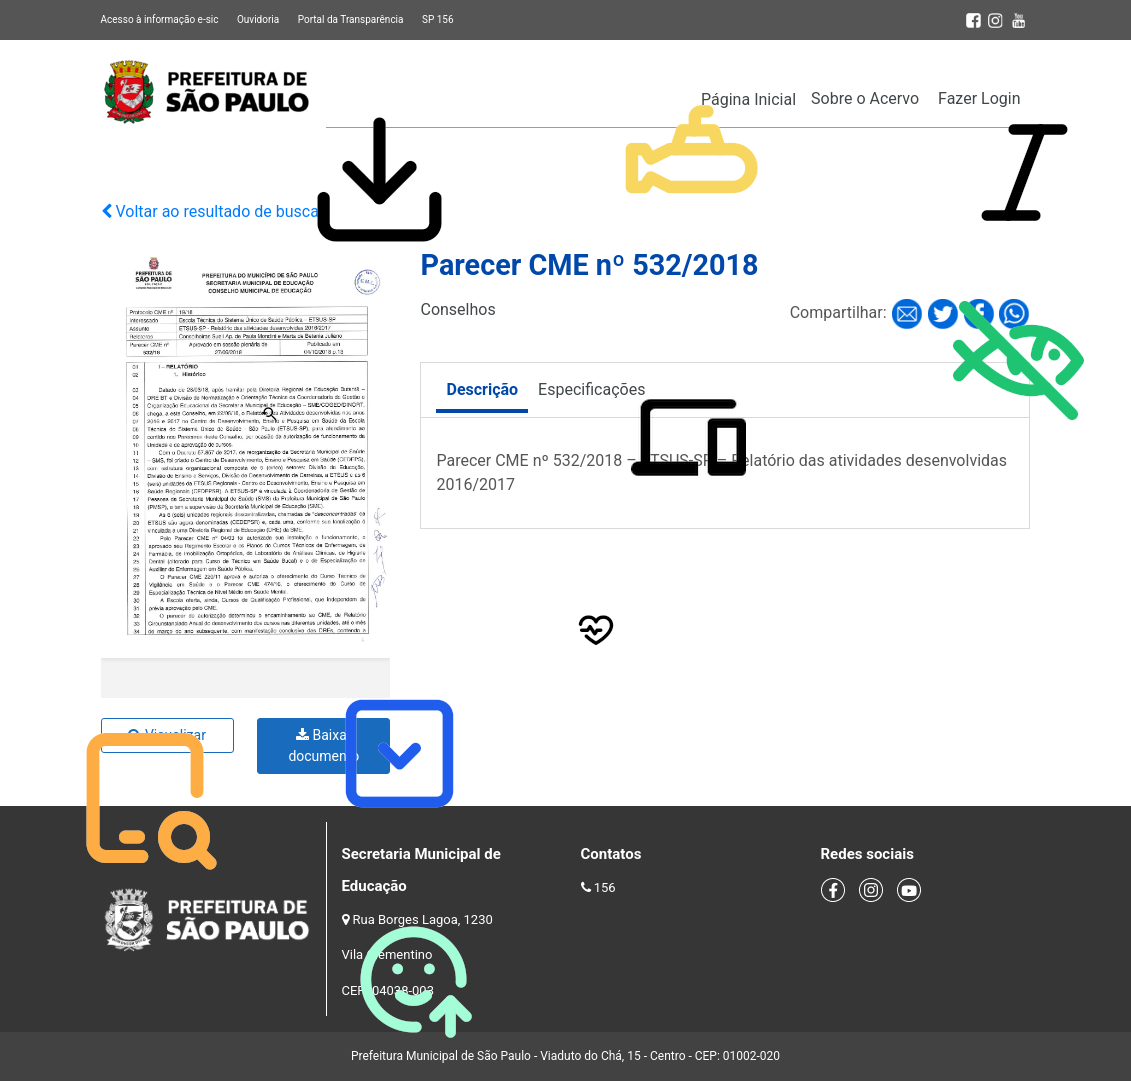  What do you see at coordinates (379, 179) in the screenshot?
I see `download a file or content` at bounding box center [379, 179].